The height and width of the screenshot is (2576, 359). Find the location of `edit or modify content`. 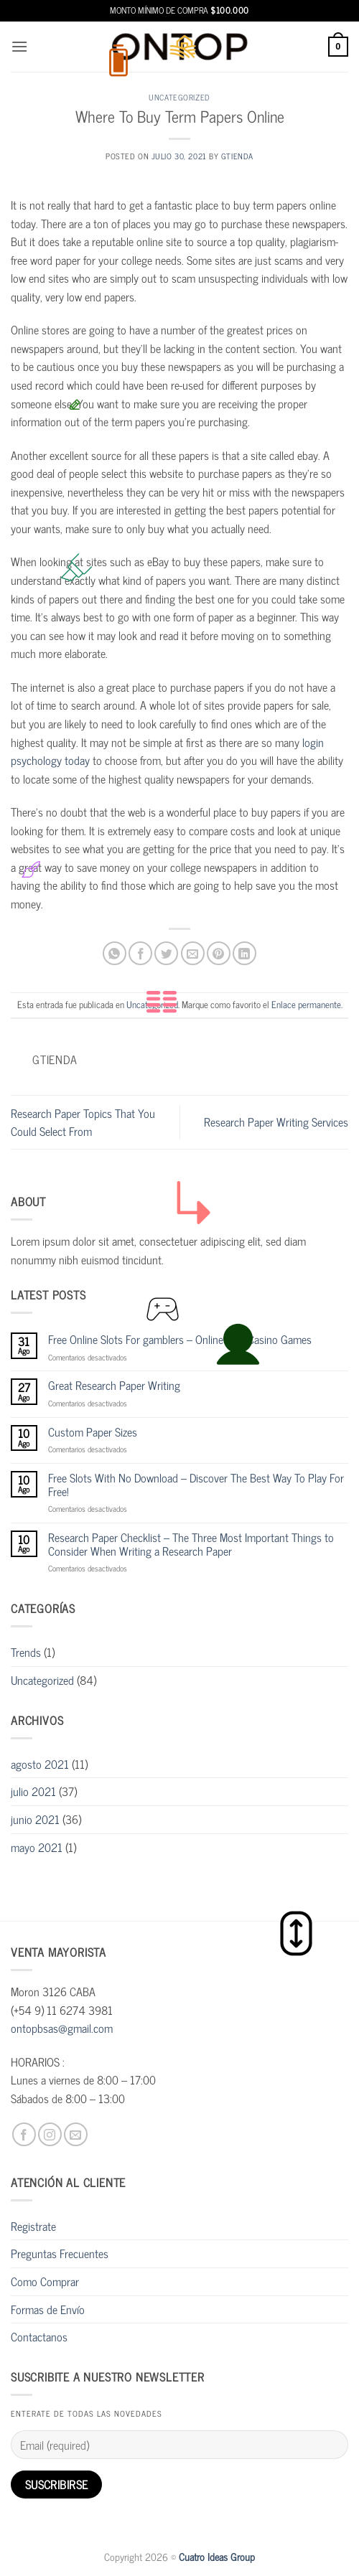

edit or modify content is located at coordinates (75, 405).